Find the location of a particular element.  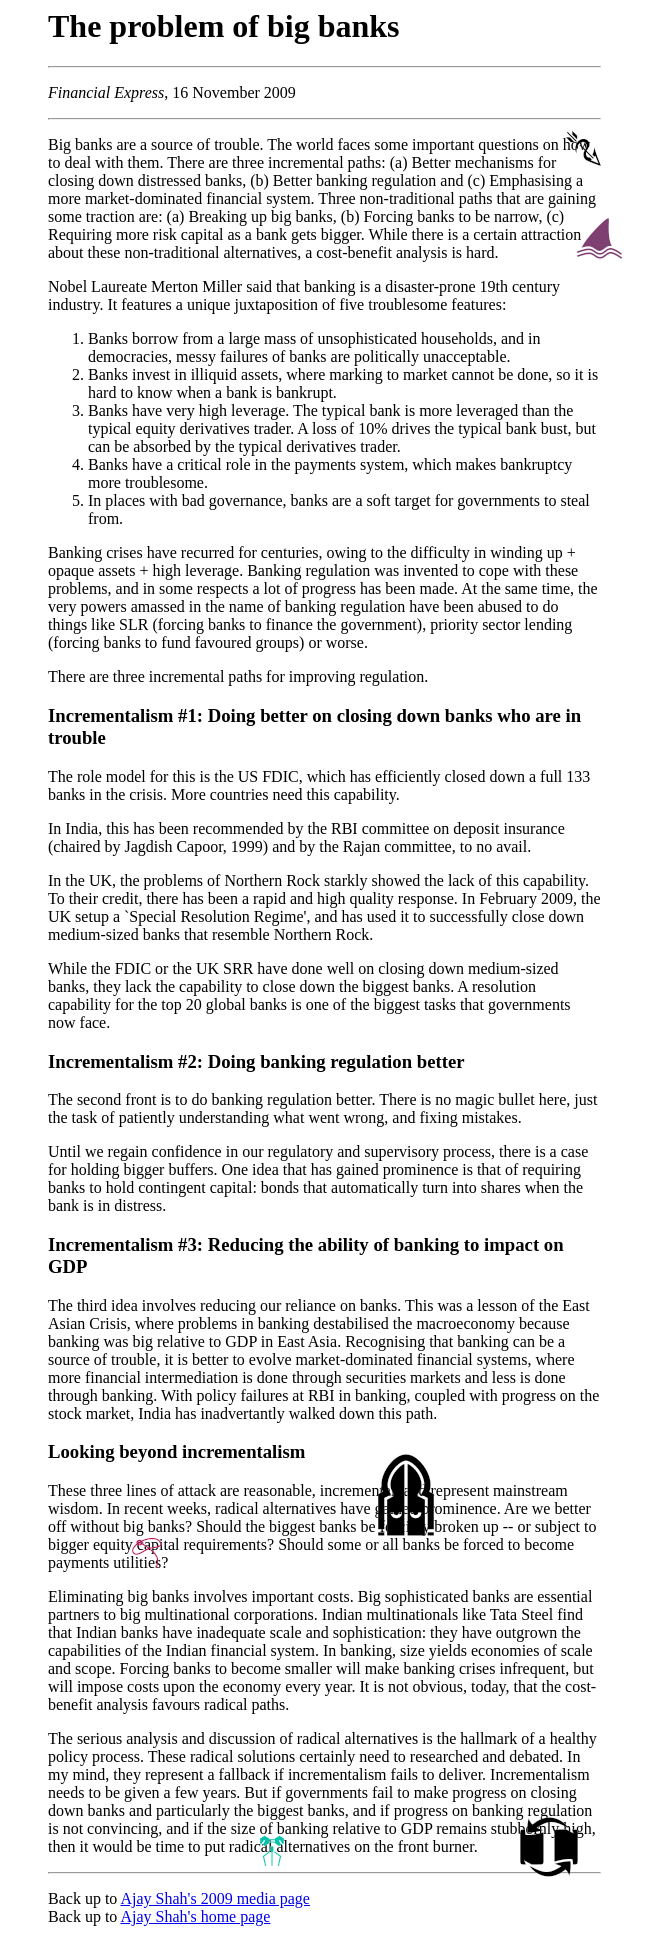

select or capture objects with freeform drawing is located at coordinates (147, 1553).